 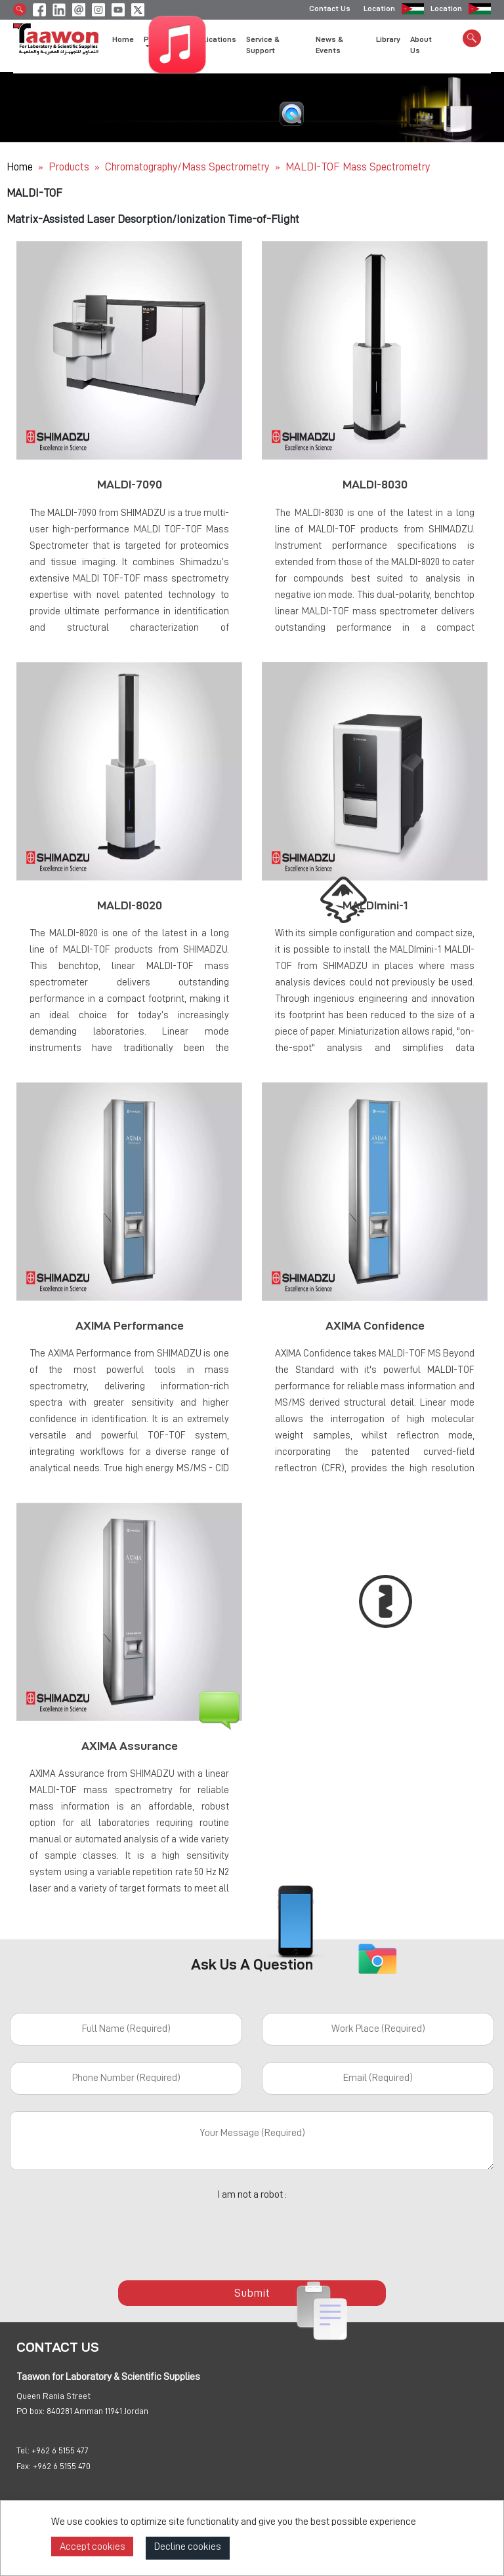 I want to click on access password manager, so click(x=385, y=1601).